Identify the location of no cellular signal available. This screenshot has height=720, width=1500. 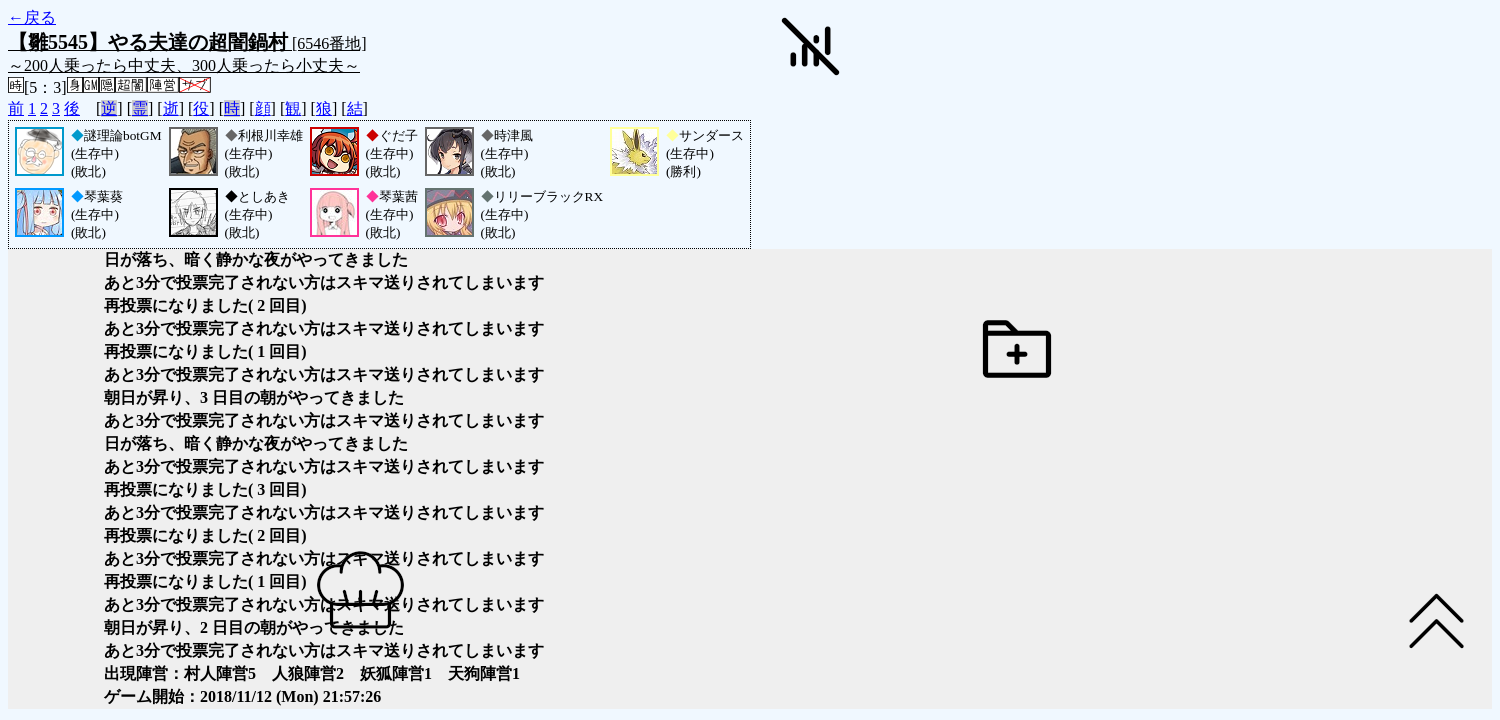
(810, 46).